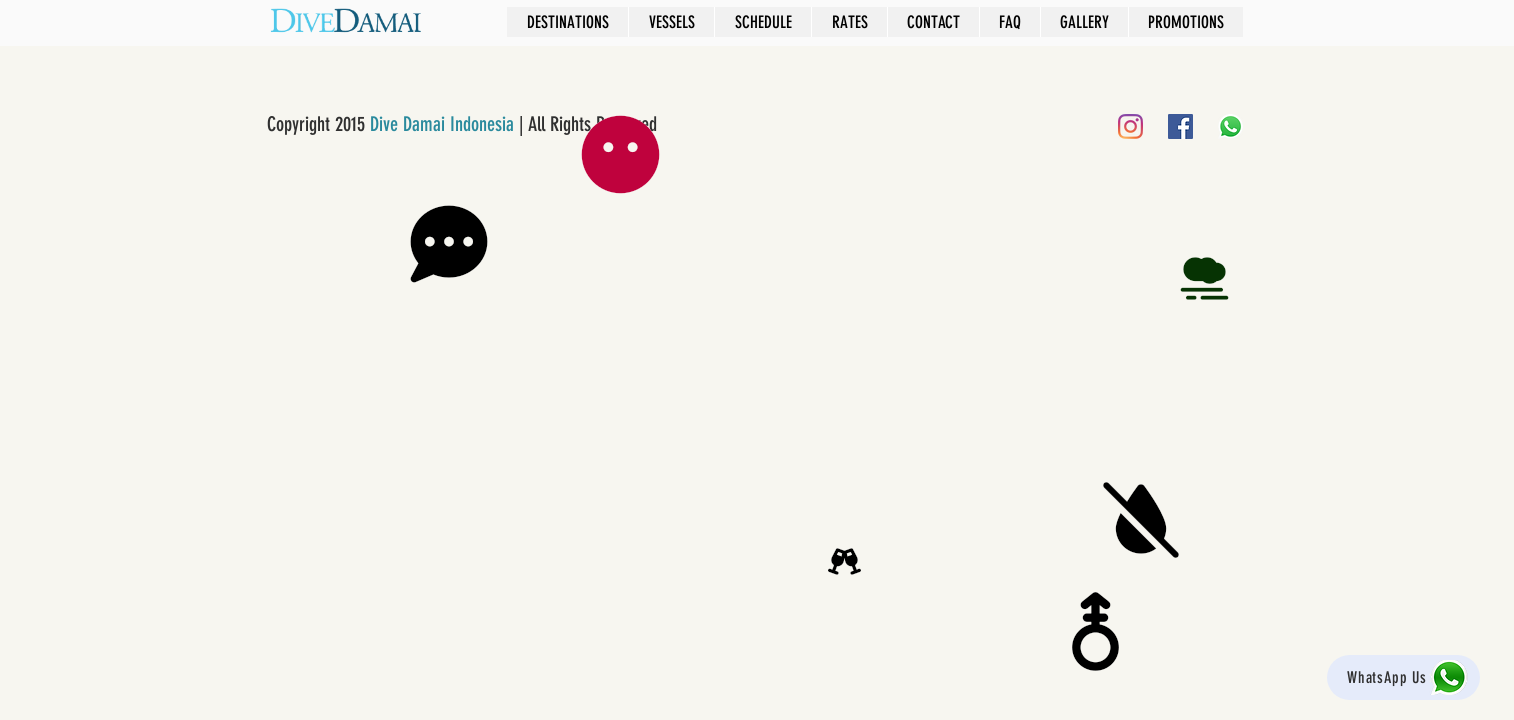 Image resolution: width=1514 pixels, height=720 pixels. Describe the element at coordinates (449, 244) in the screenshot. I see `open chat or messaging` at that location.